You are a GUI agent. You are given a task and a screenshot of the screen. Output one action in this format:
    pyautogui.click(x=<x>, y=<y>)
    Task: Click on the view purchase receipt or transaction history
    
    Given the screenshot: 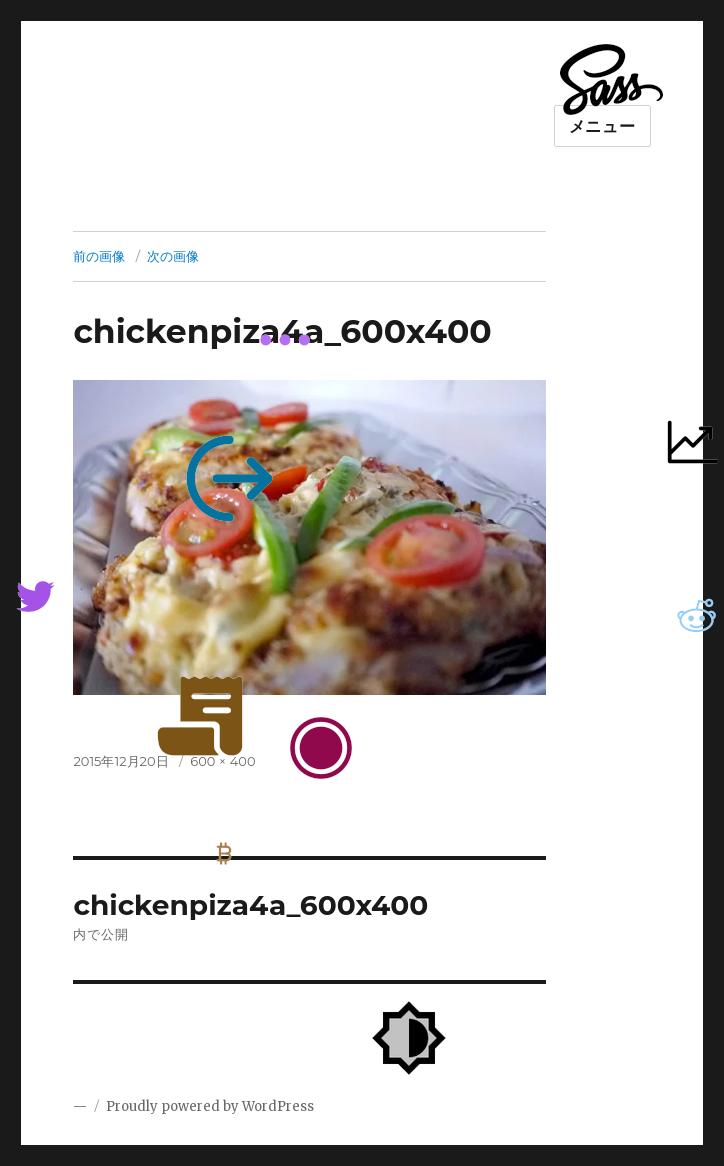 What is the action you would take?
    pyautogui.click(x=200, y=716)
    